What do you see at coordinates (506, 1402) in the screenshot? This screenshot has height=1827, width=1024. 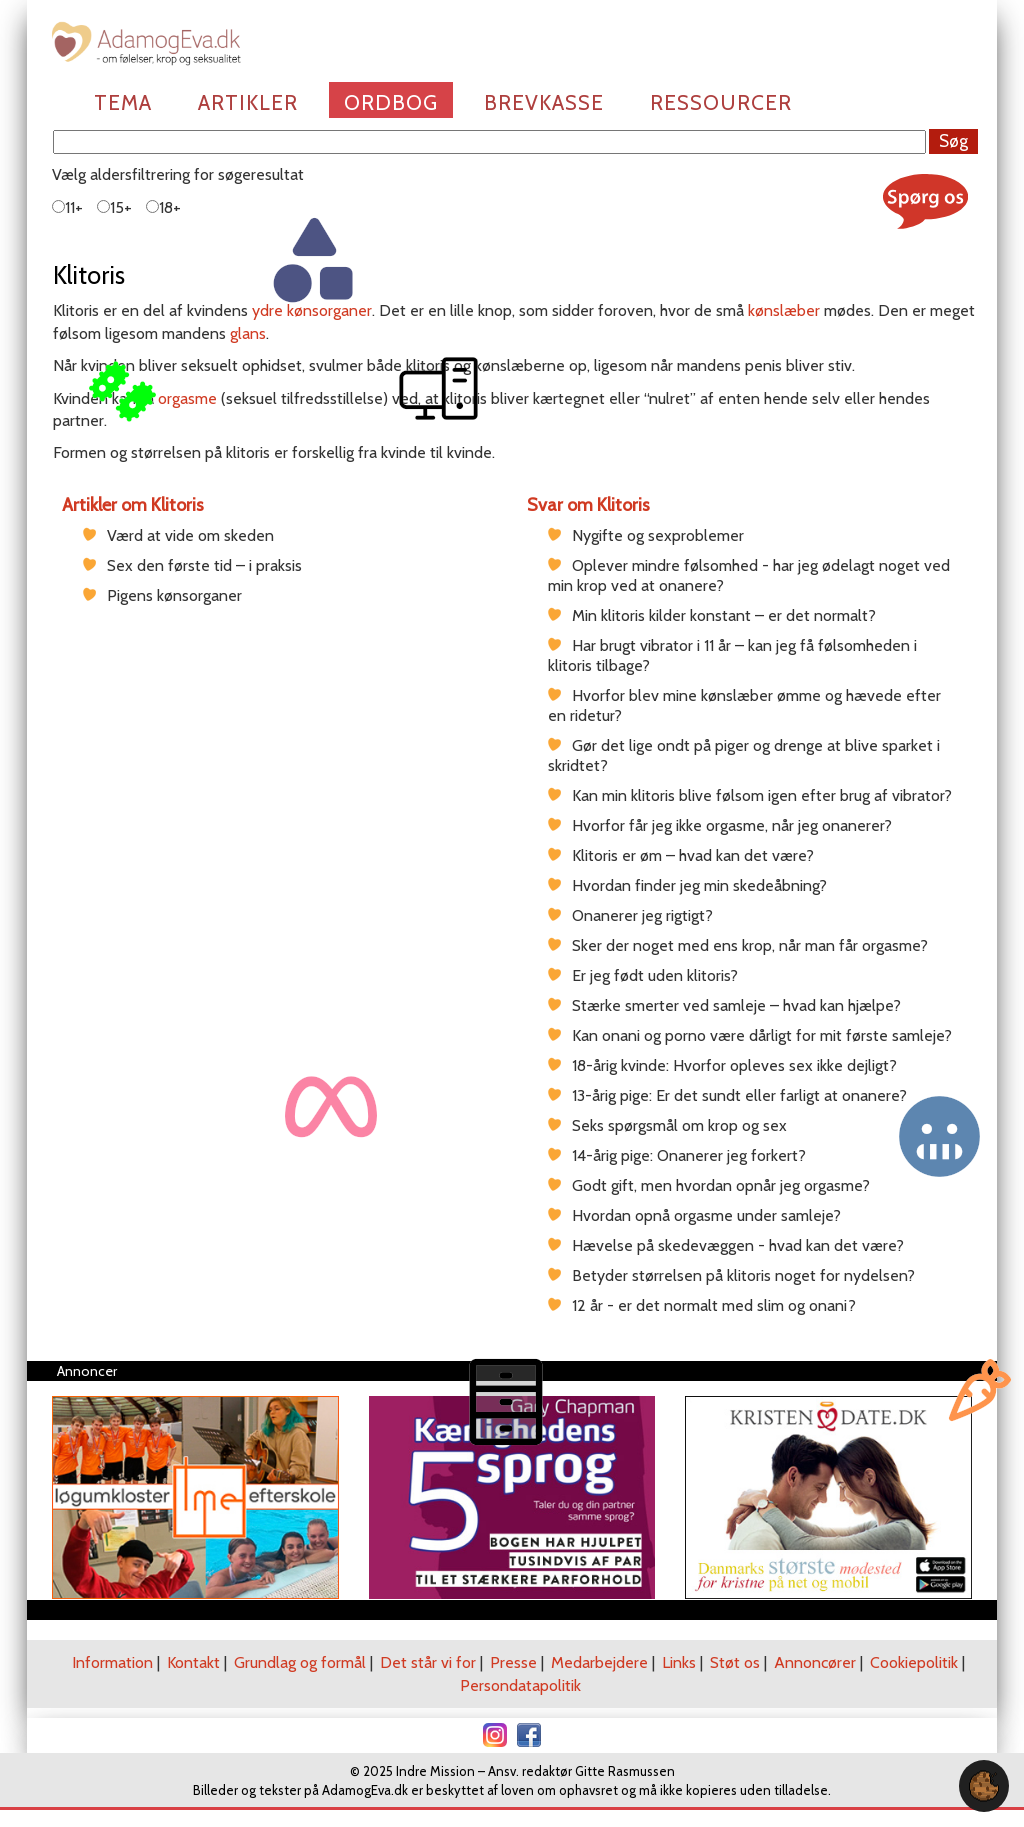 I see `browse furniture or home decor items` at bounding box center [506, 1402].